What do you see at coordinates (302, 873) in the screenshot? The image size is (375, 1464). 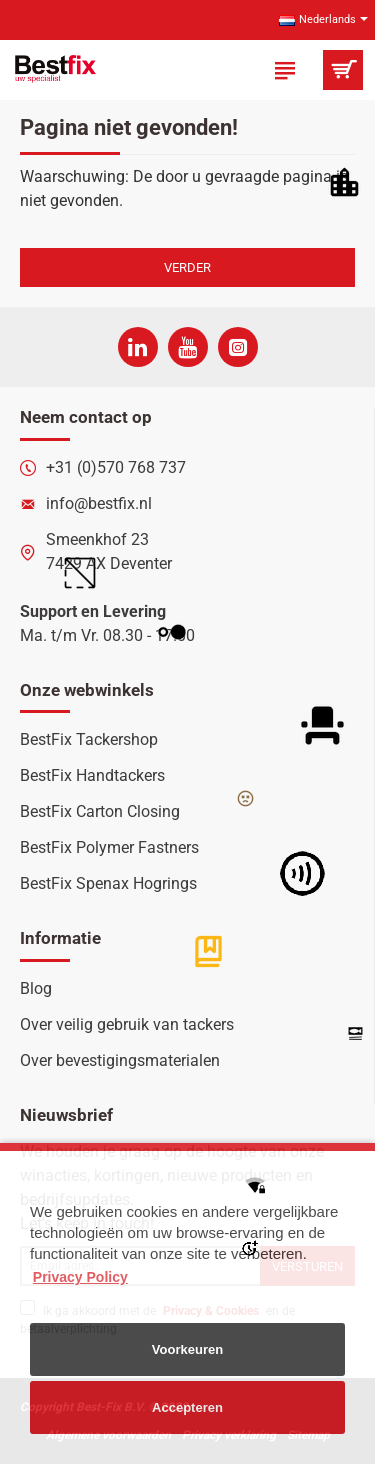 I see `tap to pay with contactless payment` at bounding box center [302, 873].